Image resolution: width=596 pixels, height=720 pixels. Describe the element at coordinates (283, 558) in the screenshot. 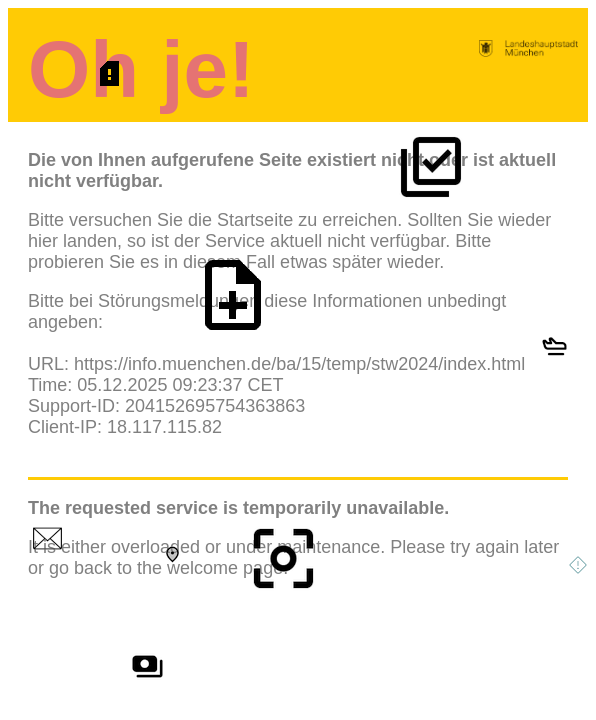

I see `center focus on camera viewfinder` at that location.